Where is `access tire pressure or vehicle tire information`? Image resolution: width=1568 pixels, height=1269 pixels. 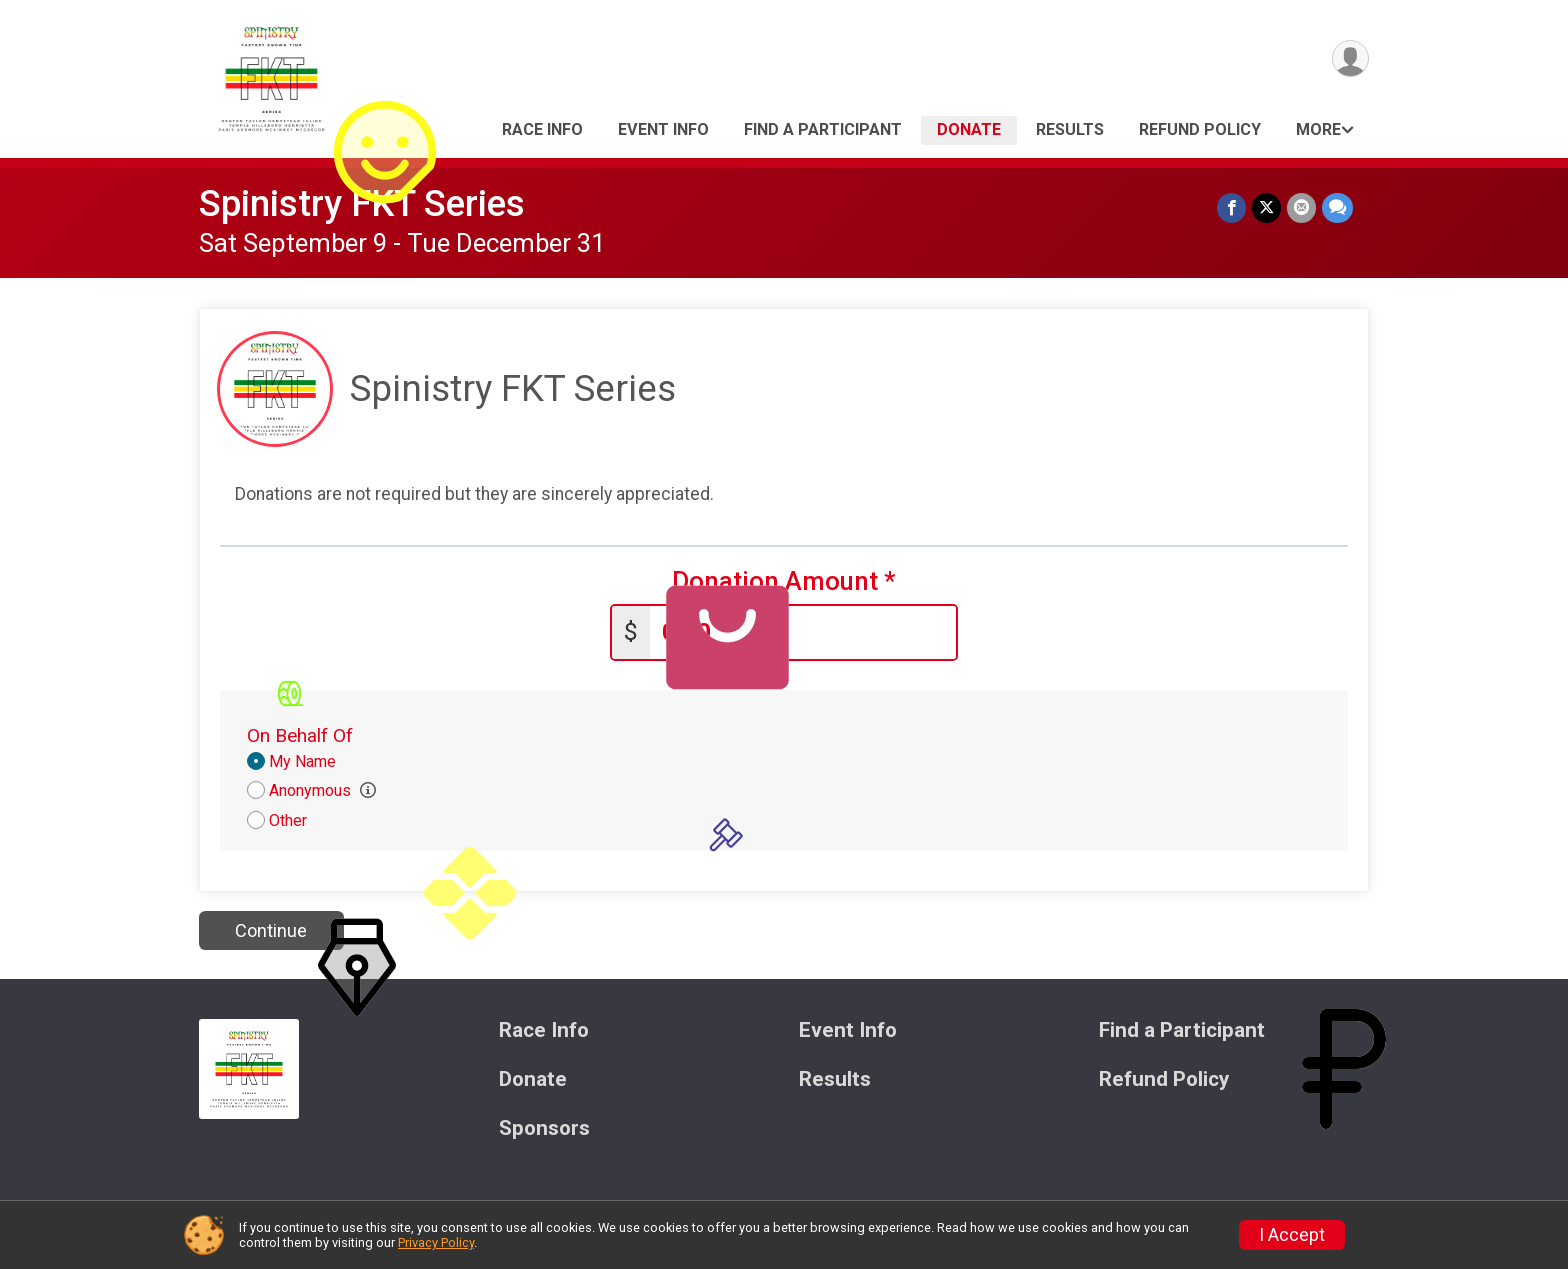
access tire pressure or vehicle tire information is located at coordinates (289, 693).